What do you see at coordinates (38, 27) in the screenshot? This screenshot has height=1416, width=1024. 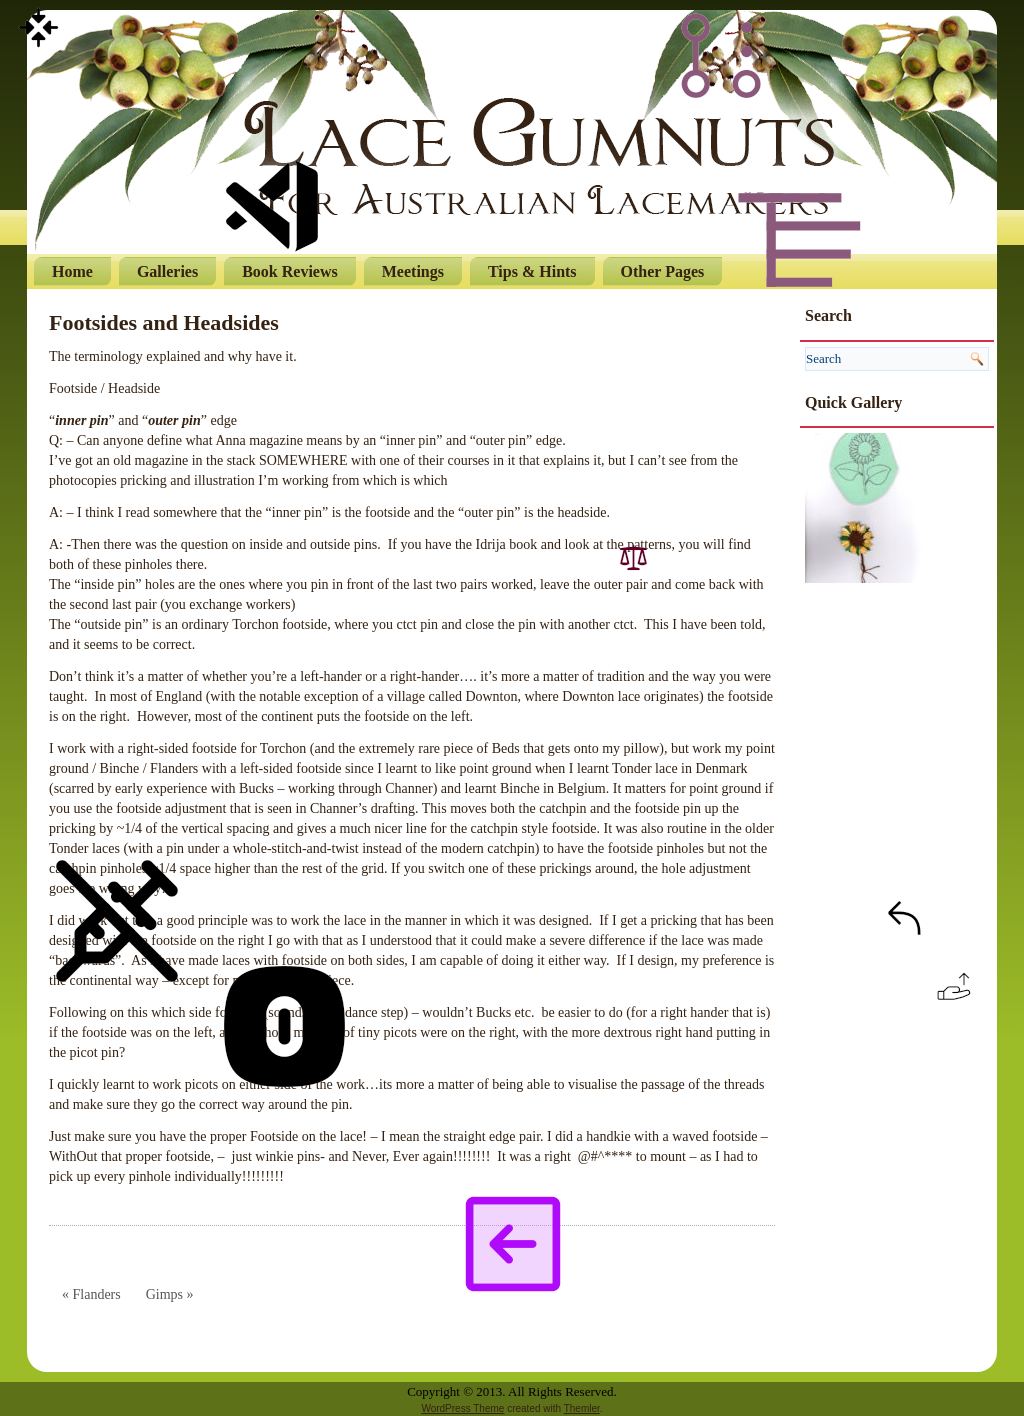 I see `collapse or minimize content from all sides` at bounding box center [38, 27].